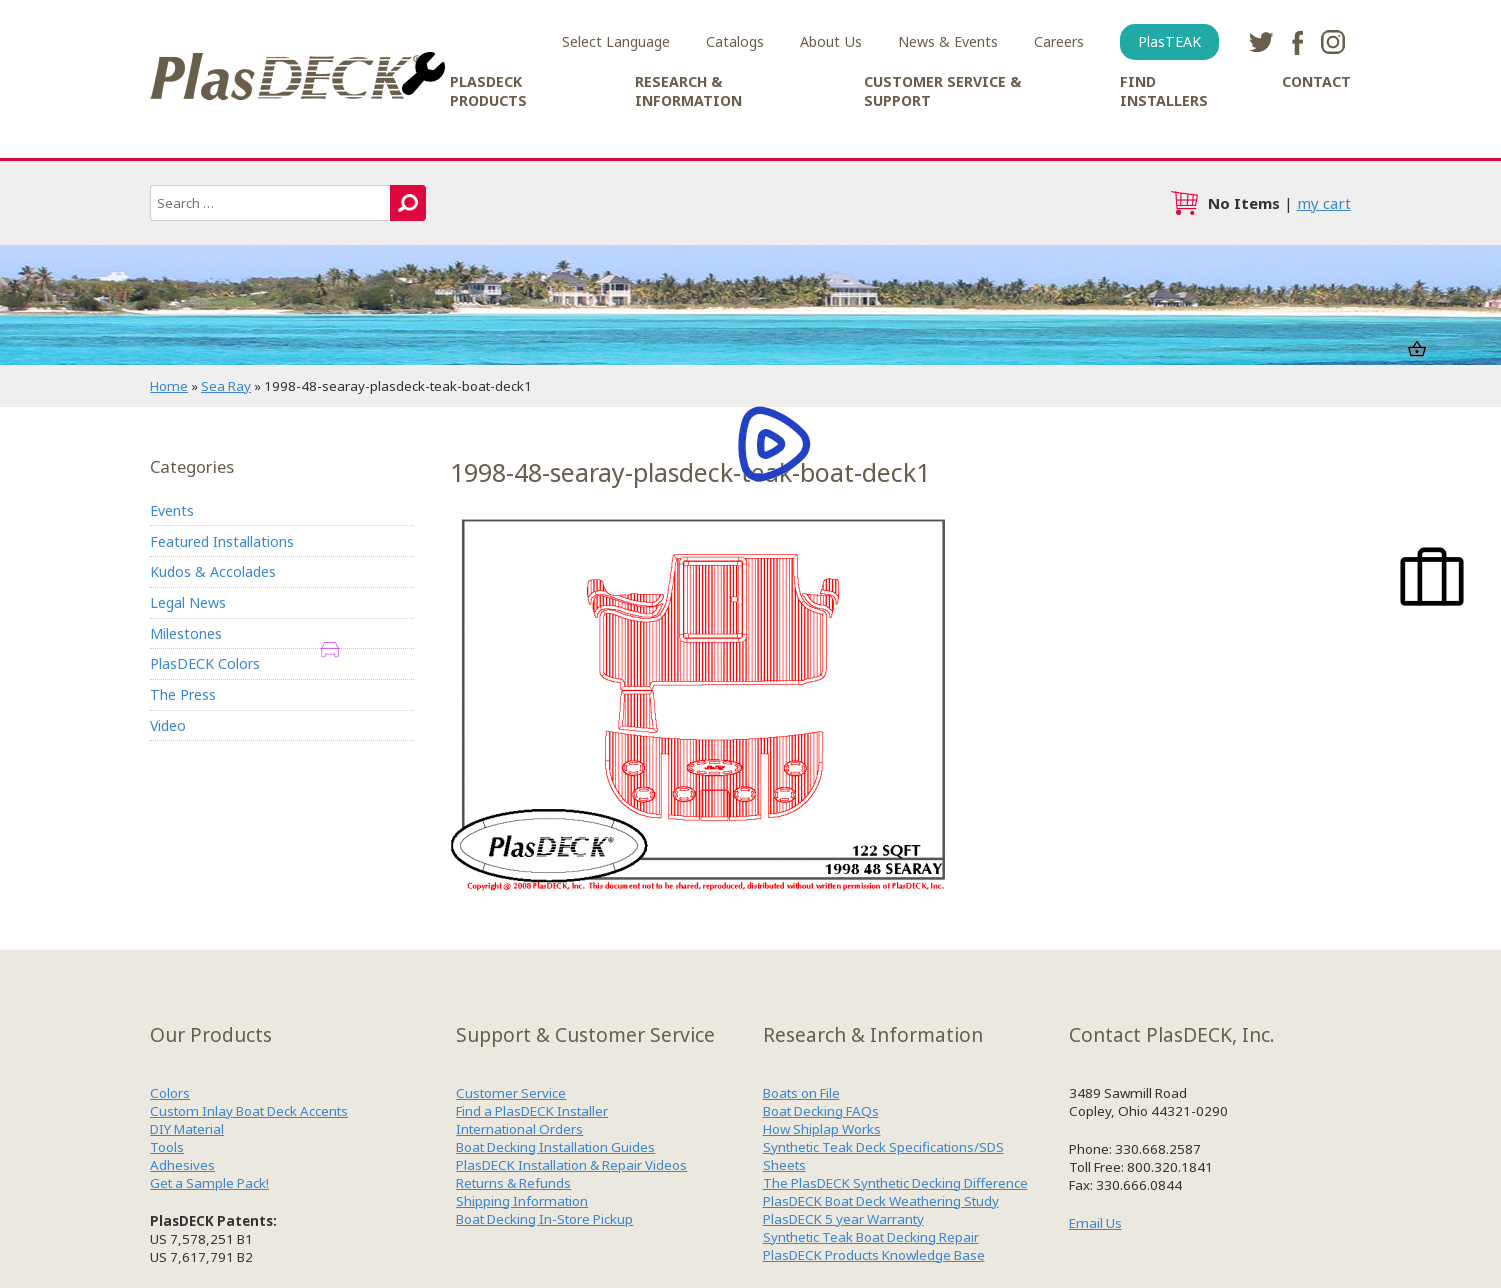 The width and height of the screenshot is (1501, 1288). I want to click on access settings or preferences, so click(423, 73).